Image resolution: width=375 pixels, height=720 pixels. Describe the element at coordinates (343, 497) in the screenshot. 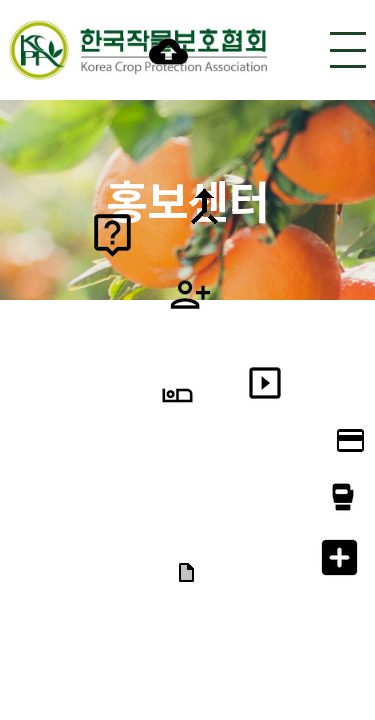

I see `access martial arts or combat sports content` at that location.